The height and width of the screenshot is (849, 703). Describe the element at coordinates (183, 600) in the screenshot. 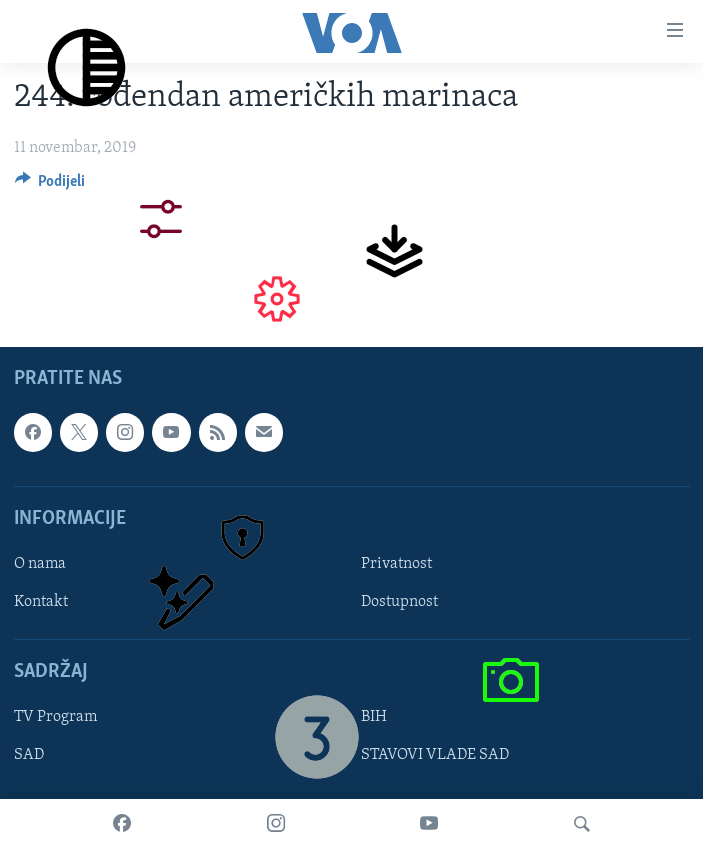

I see `edit with AI assistance` at that location.